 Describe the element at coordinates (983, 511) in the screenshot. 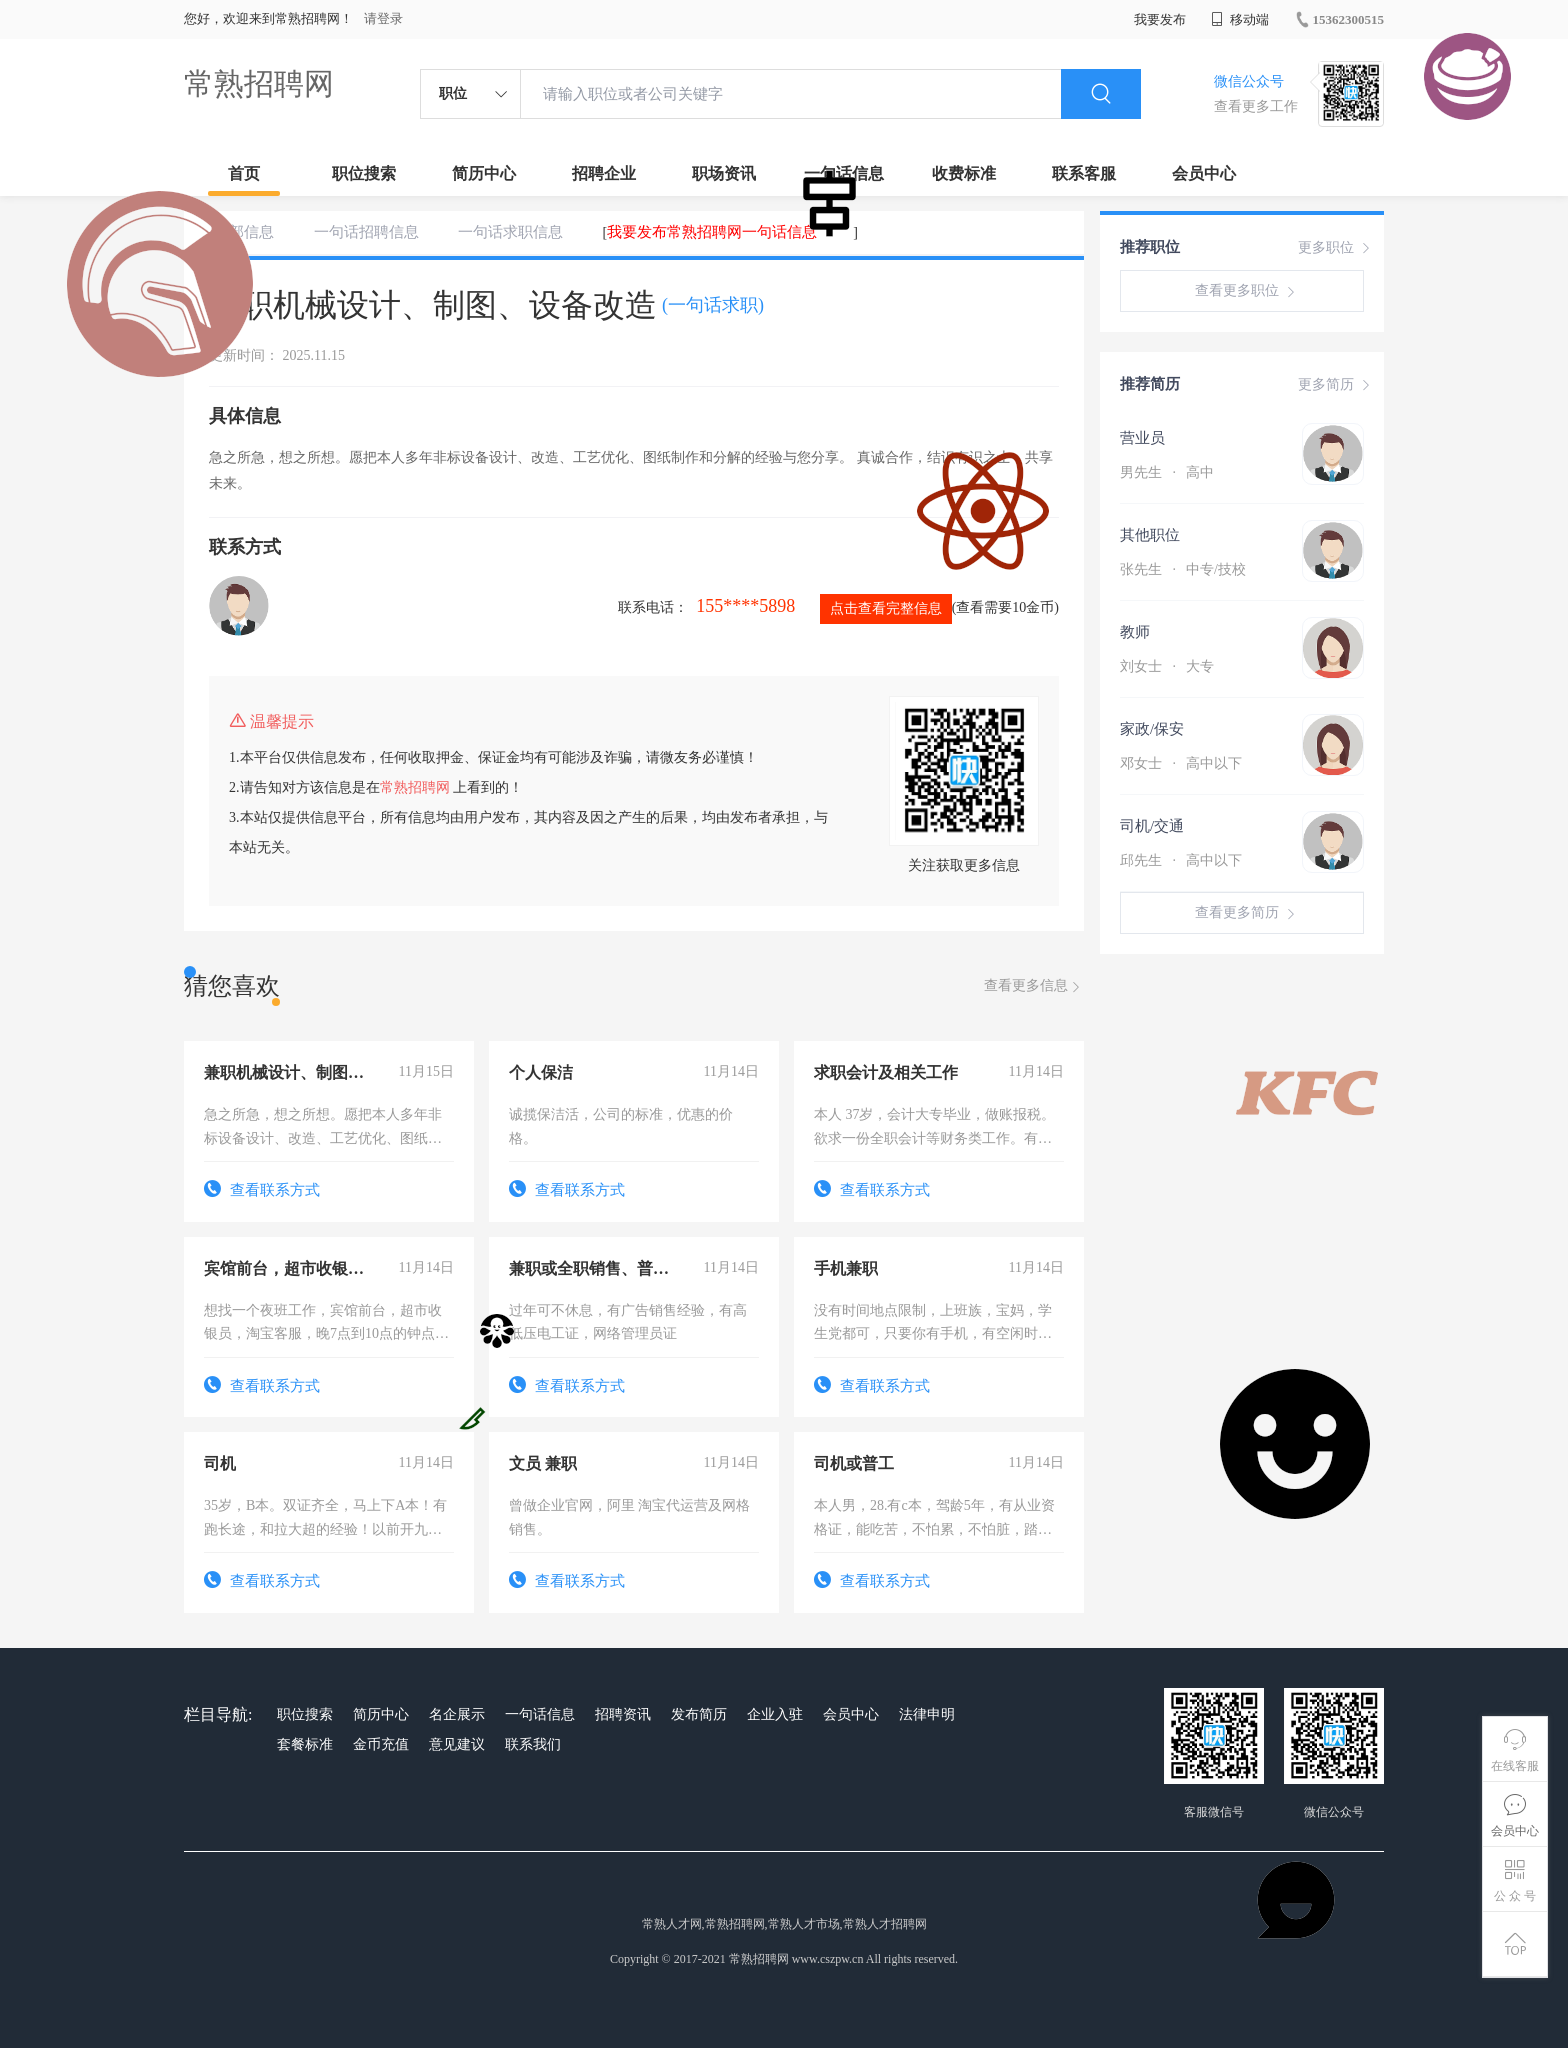

I see `indicates a React.js application or component` at that location.